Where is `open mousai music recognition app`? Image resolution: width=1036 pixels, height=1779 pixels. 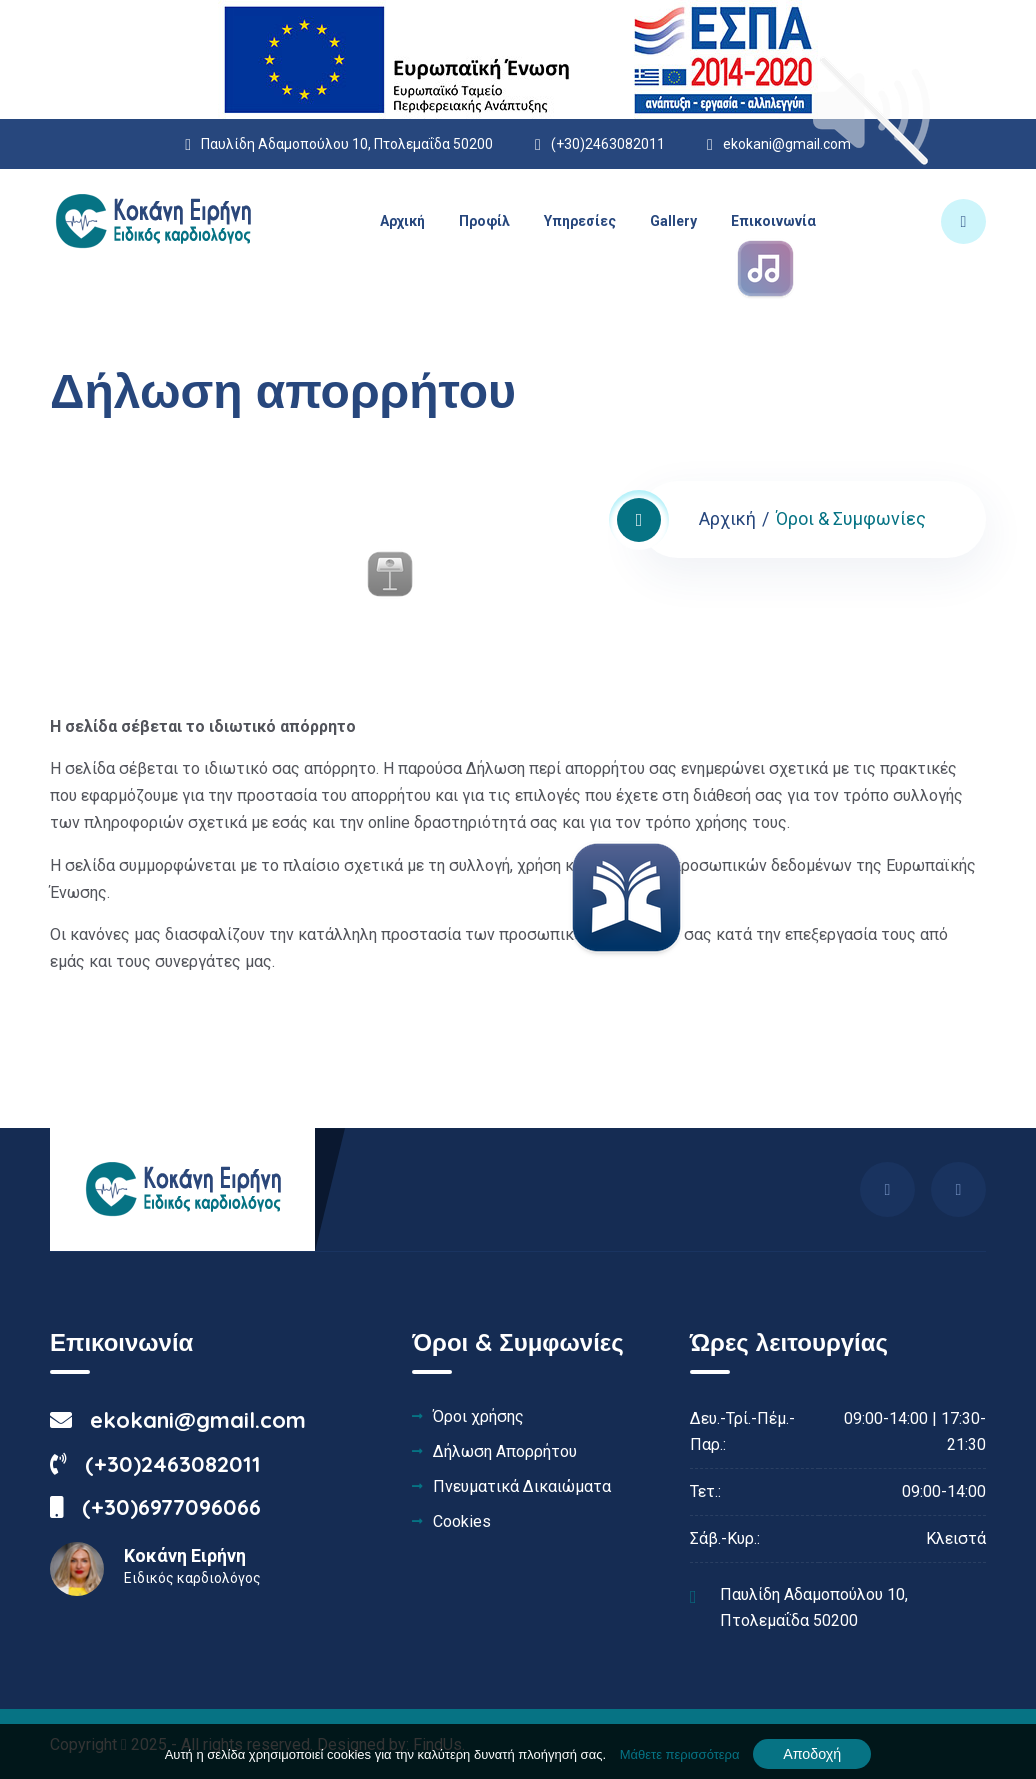
open mousai music recognition app is located at coordinates (765, 268).